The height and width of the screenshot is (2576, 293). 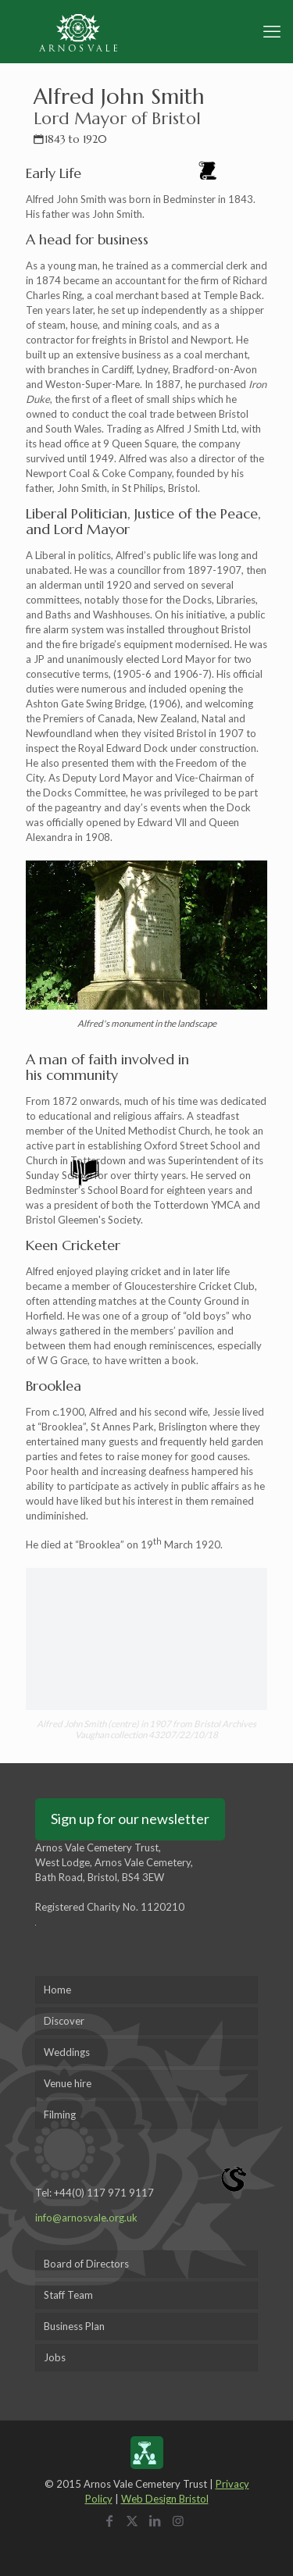 What do you see at coordinates (145, 2453) in the screenshot?
I see `view champions or tournament winners` at bounding box center [145, 2453].